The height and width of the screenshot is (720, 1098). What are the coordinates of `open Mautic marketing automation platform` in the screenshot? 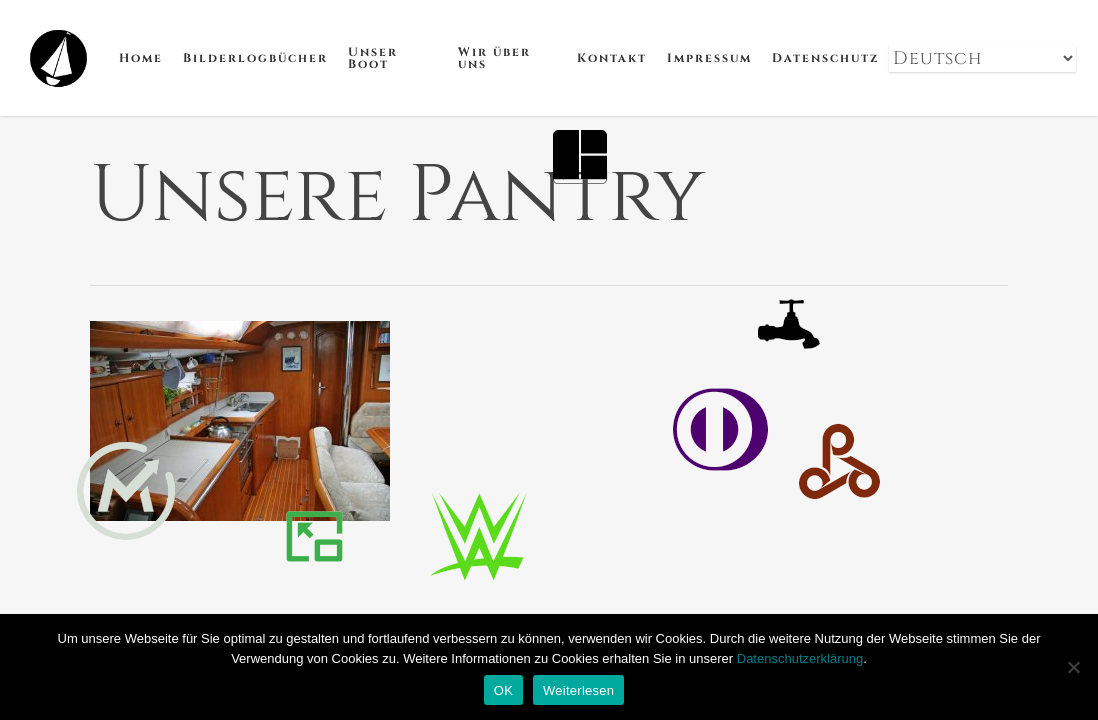 It's located at (126, 491).